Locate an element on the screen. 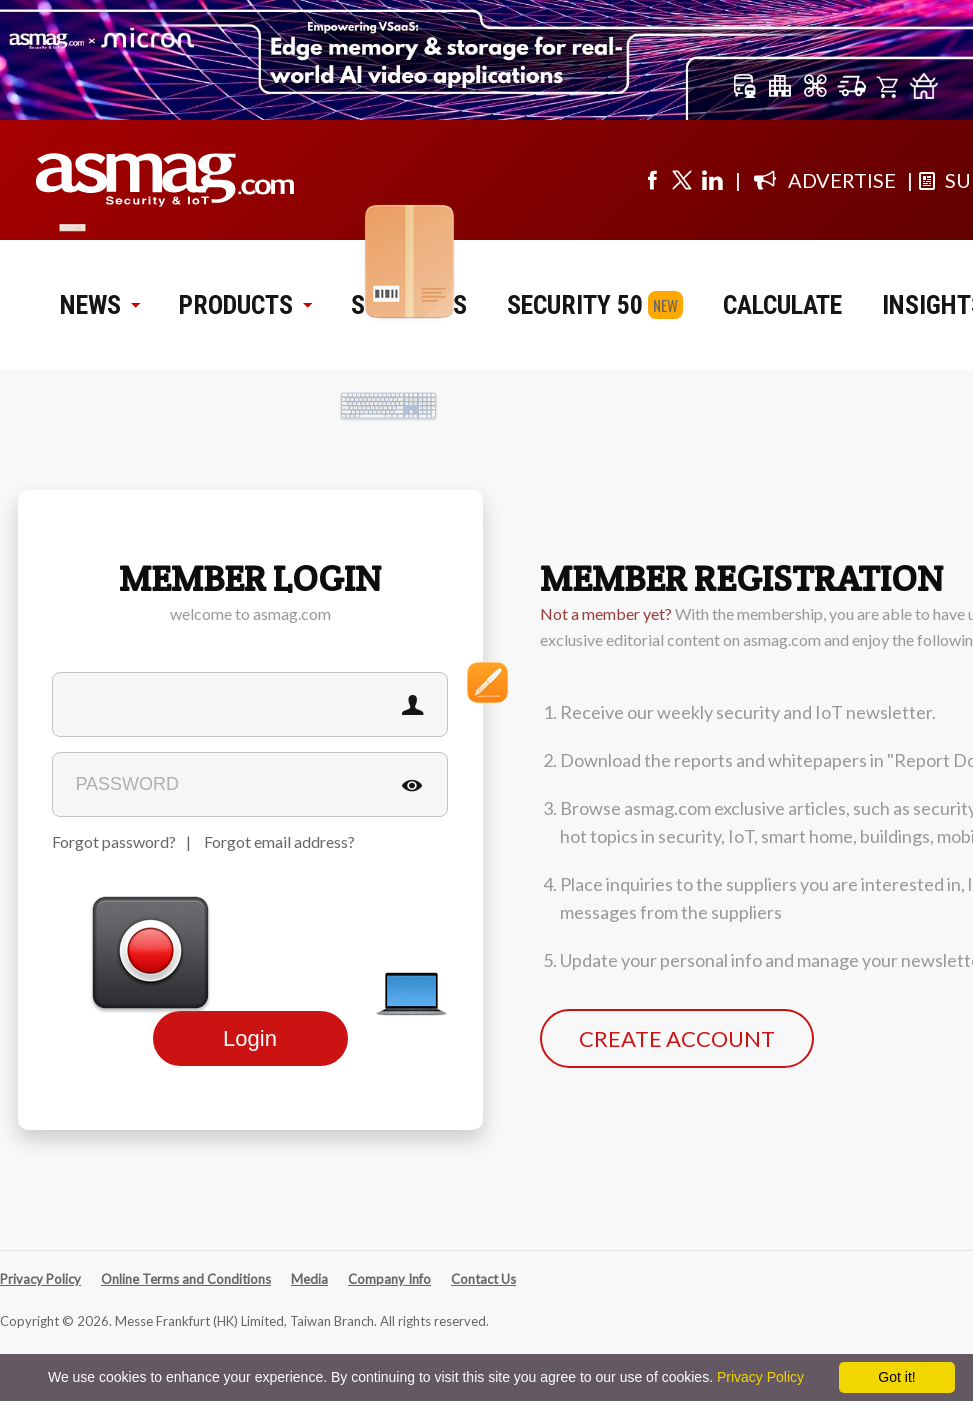 This screenshot has height=1401, width=973. apple magic keyboard with touch id in orange/pink is located at coordinates (72, 227).